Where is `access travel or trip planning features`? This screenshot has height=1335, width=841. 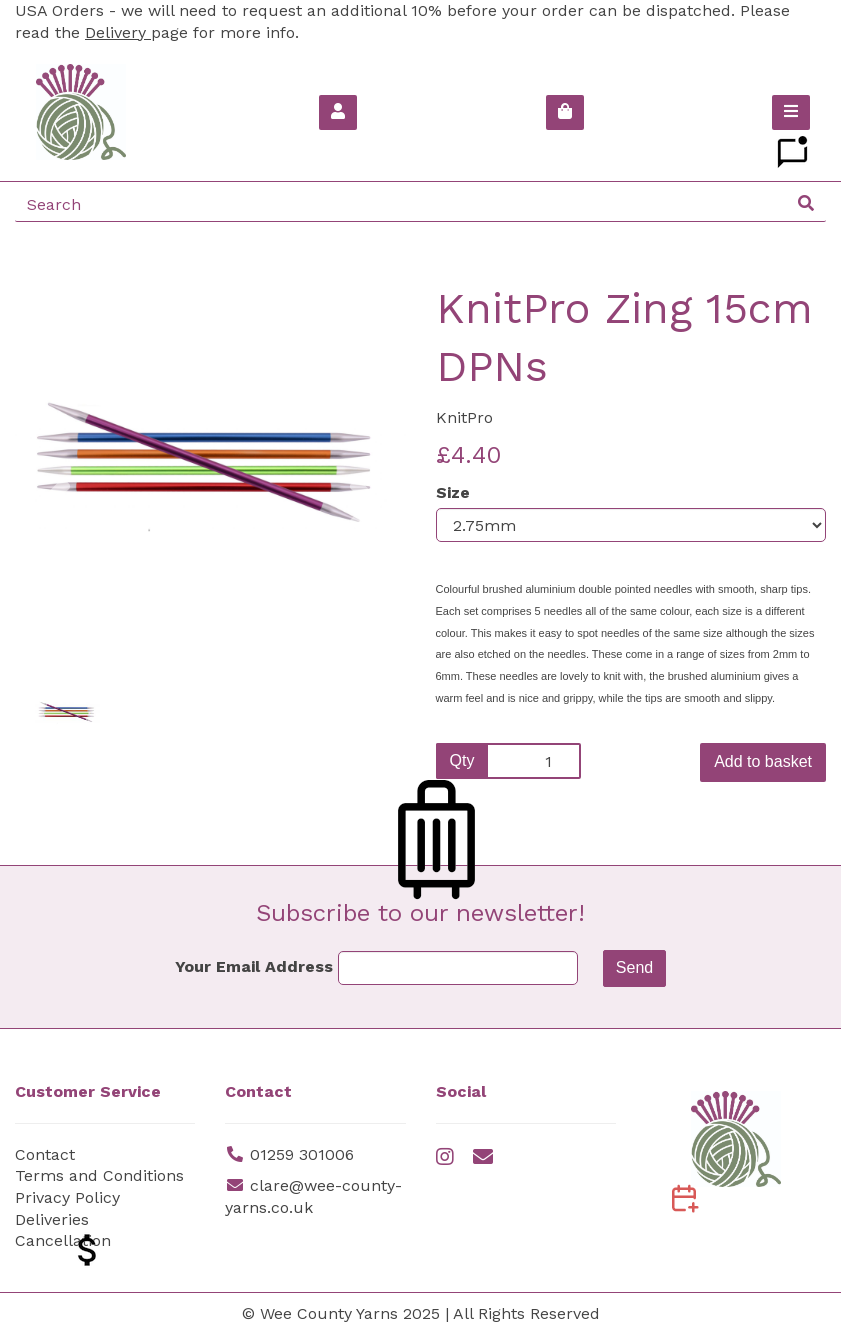
access travel or trip planning features is located at coordinates (436, 841).